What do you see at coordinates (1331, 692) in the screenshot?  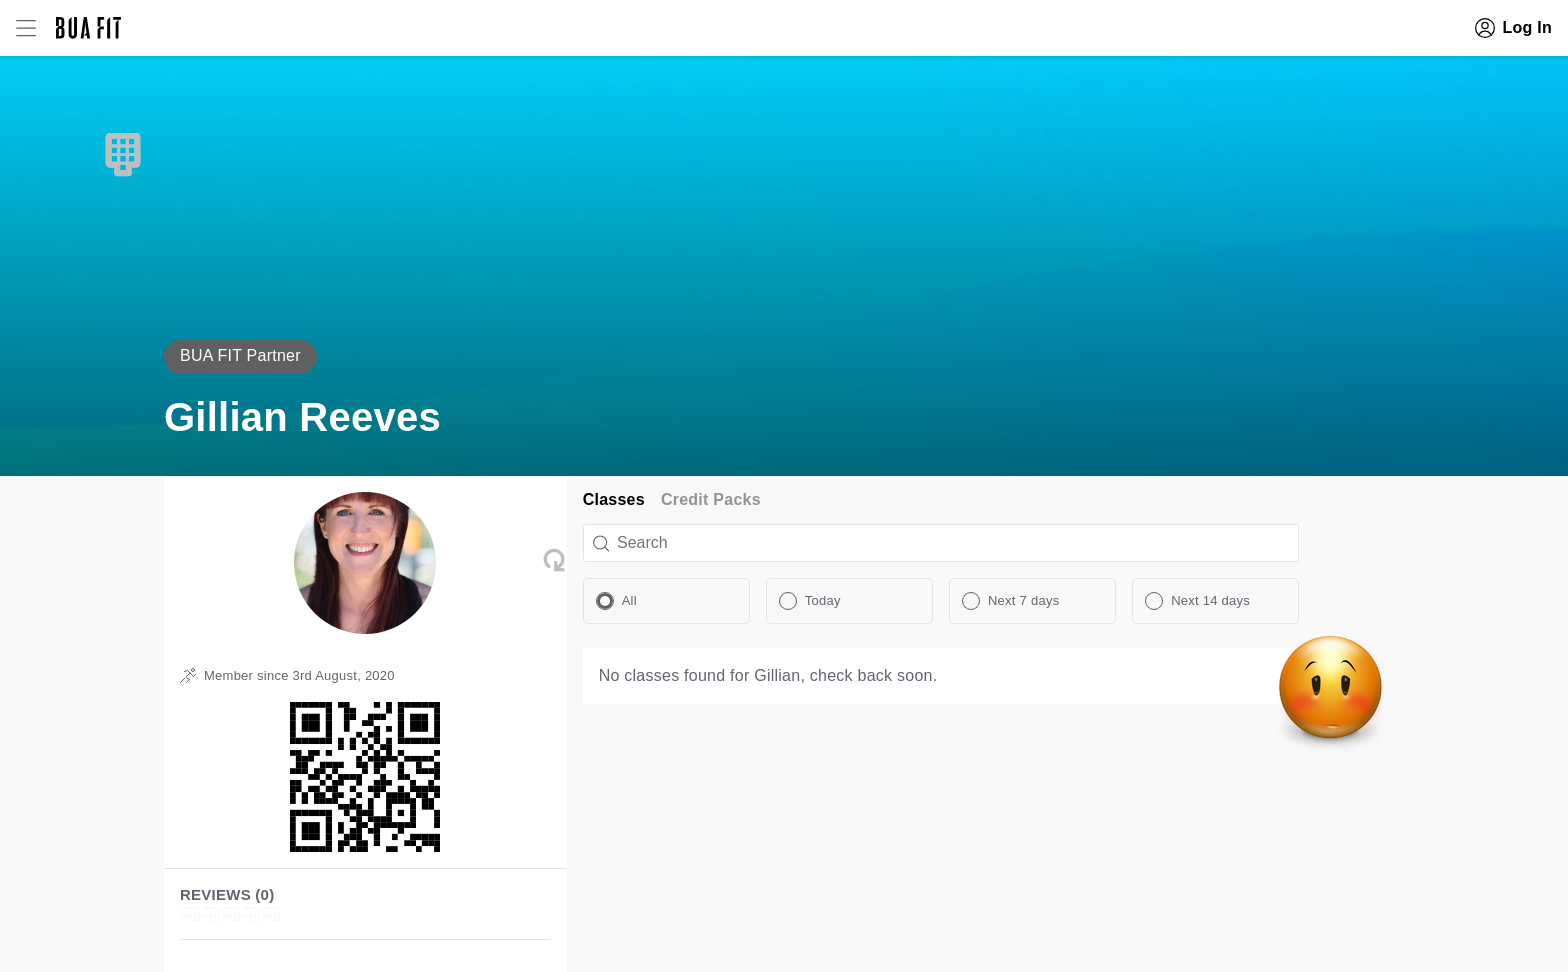 I see `indicates embarrassment or awkwardness in a message` at bounding box center [1331, 692].